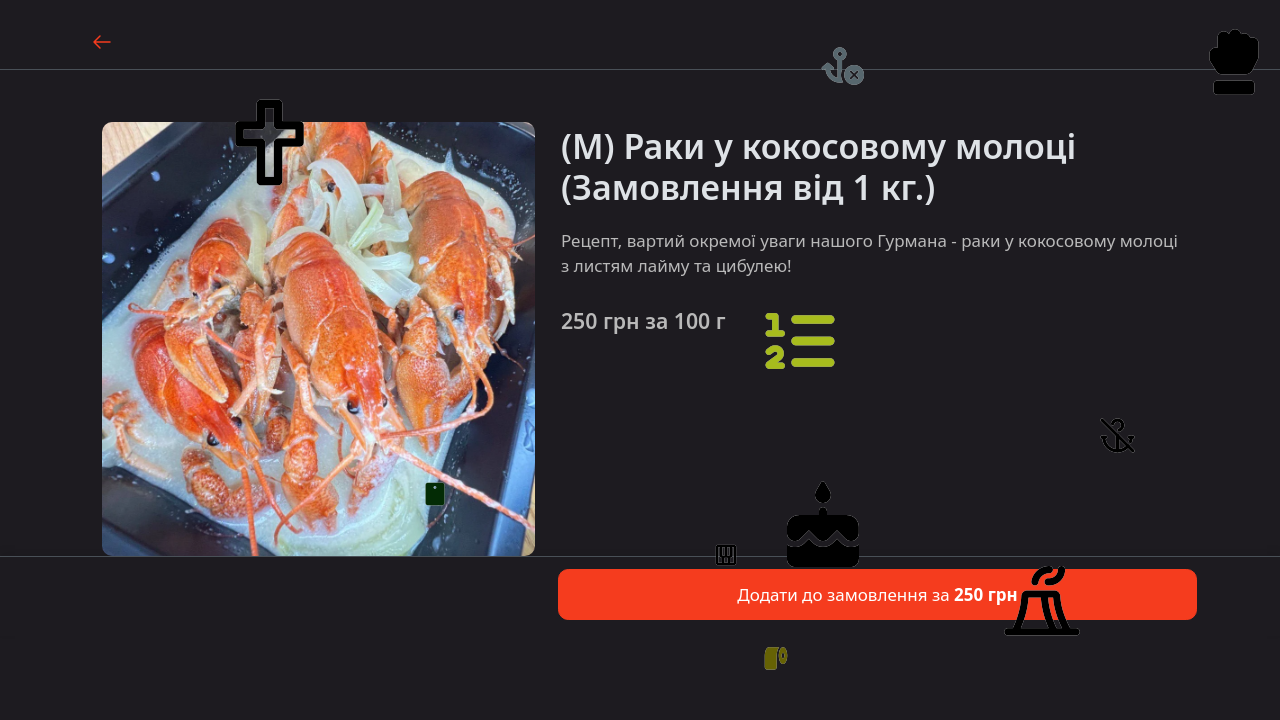  What do you see at coordinates (823, 527) in the screenshot?
I see `view birthday or celebration events` at bounding box center [823, 527].